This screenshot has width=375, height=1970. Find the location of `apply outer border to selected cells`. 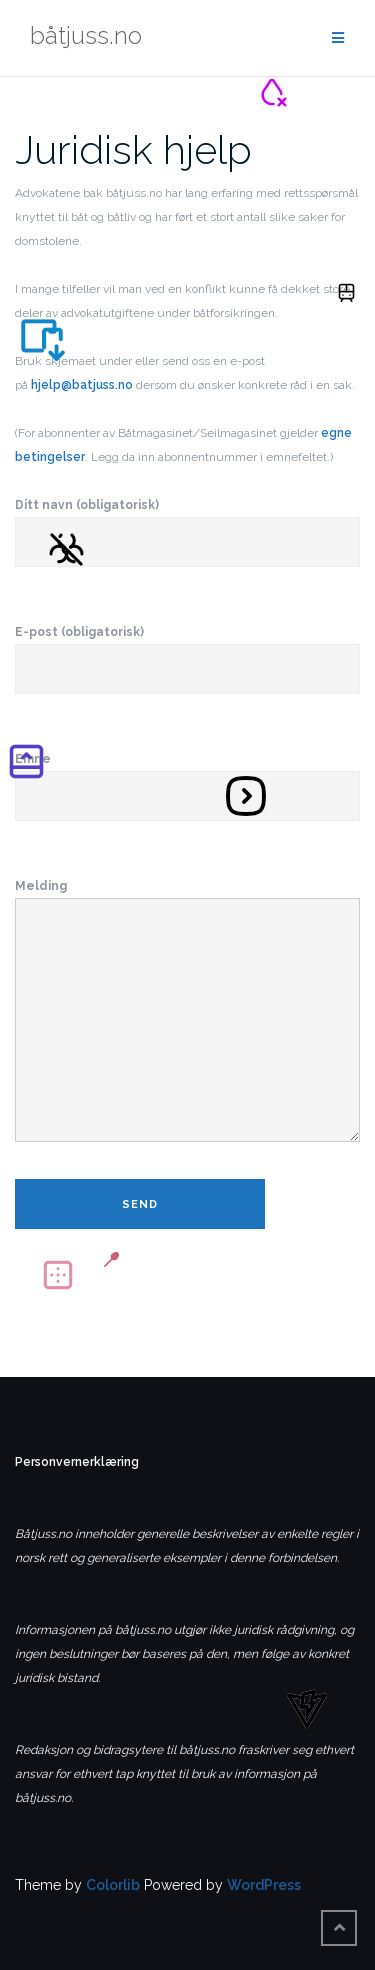

apply outer border to selected cells is located at coordinates (58, 1275).